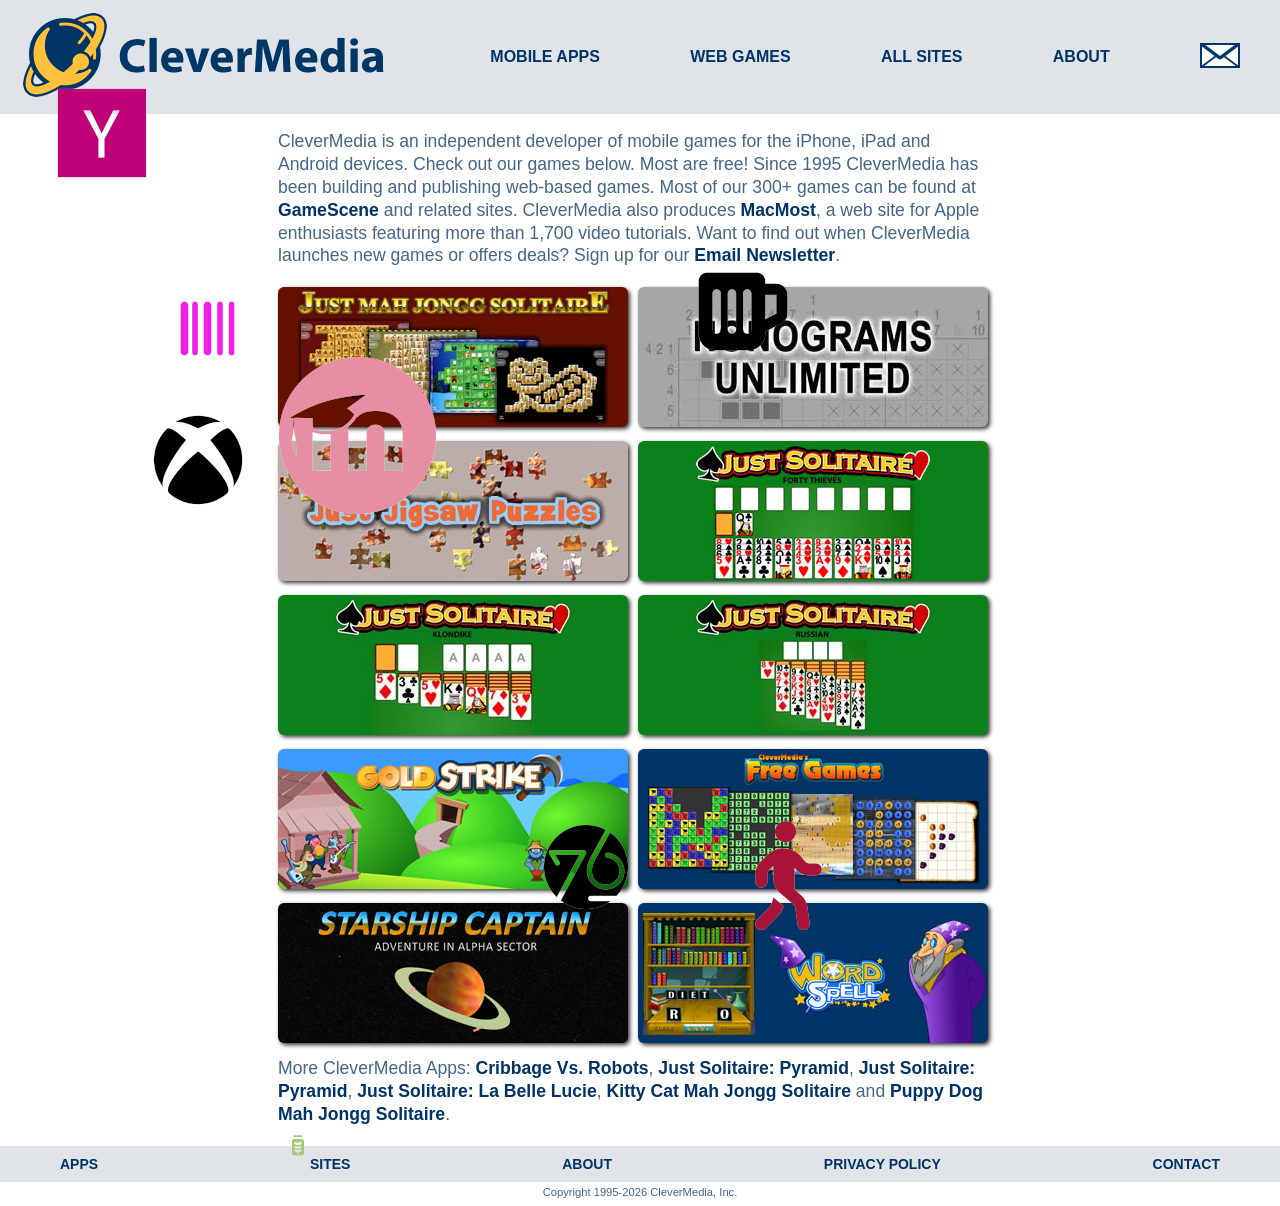  Describe the element at coordinates (102, 133) in the screenshot. I see `Y Combinator logo` at that location.